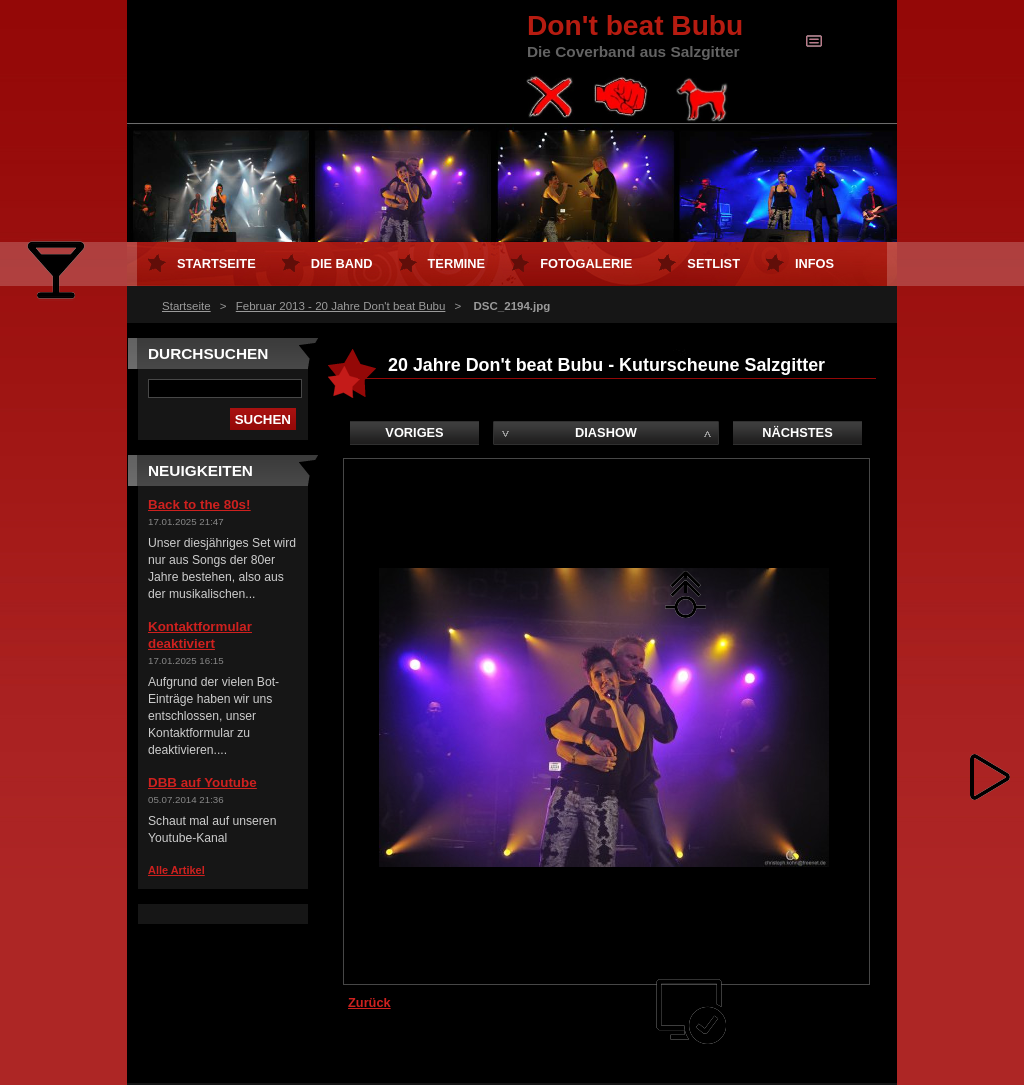  I want to click on force push changes to a repository, so click(684, 593).